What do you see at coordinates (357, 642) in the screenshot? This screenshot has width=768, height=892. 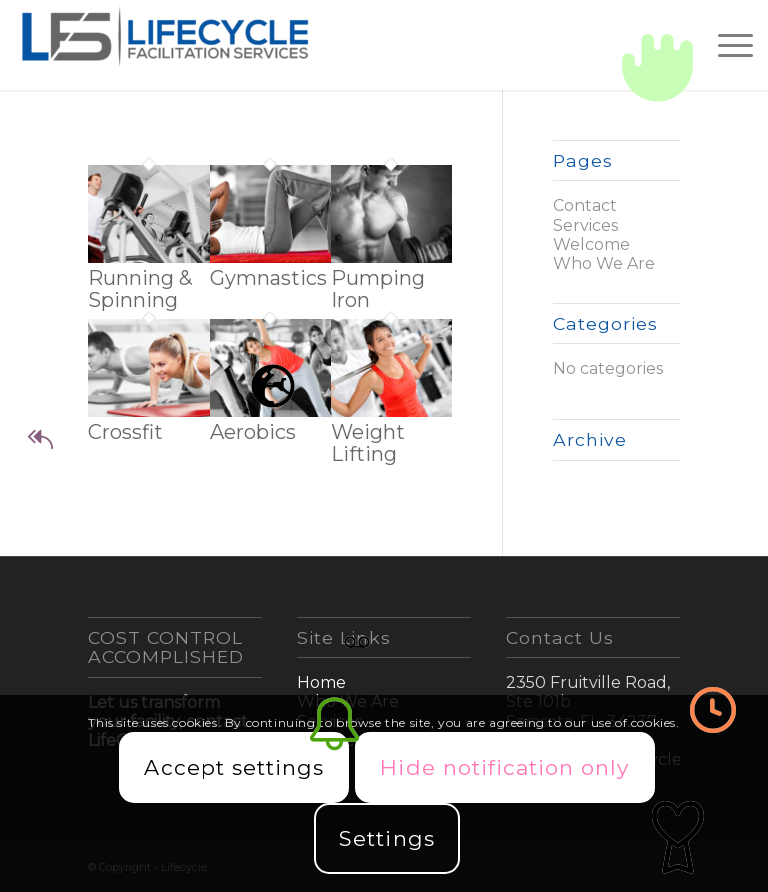 I see `access voicemail messages` at bounding box center [357, 642].